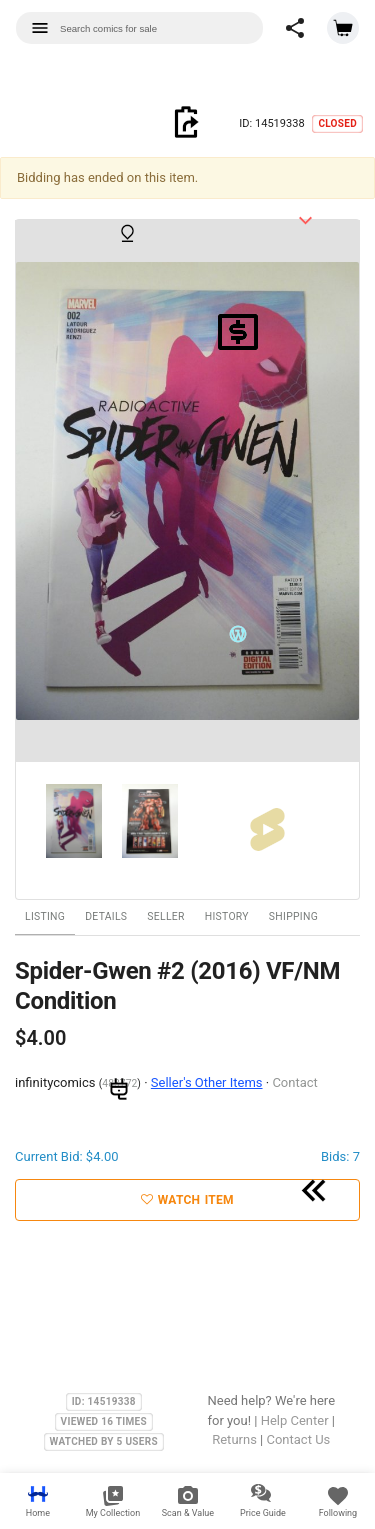 This screenshot has width=375, height=1529. What do you see at coordinates (119, 1089) in the screenshot?
I see `connect to a power source` at bounding box center [119, 1089].